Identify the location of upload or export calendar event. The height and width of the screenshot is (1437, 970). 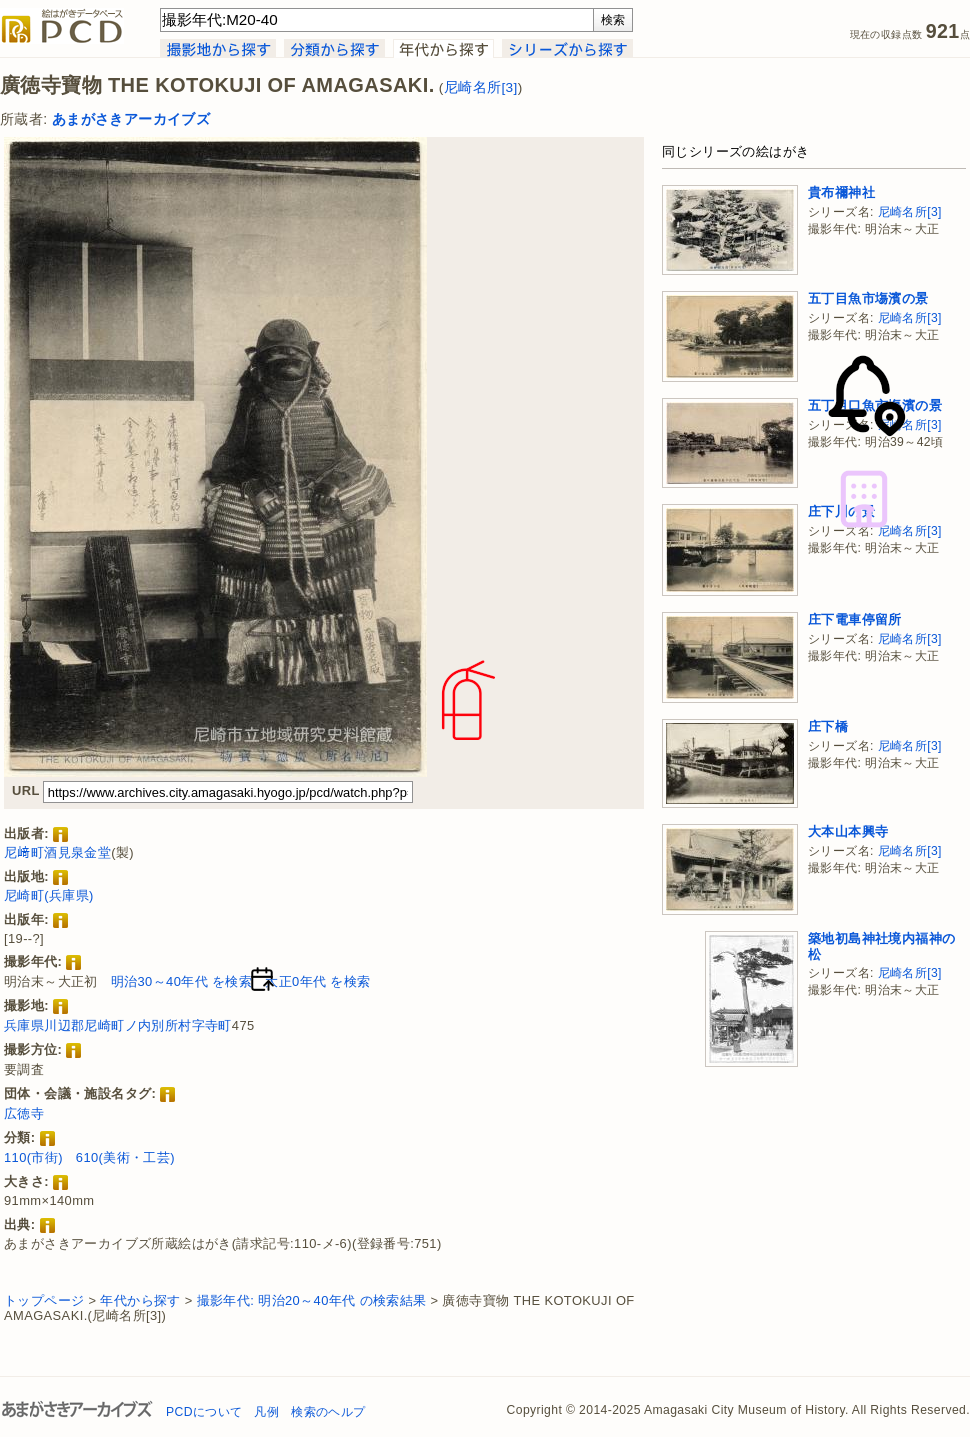
(262, 979).